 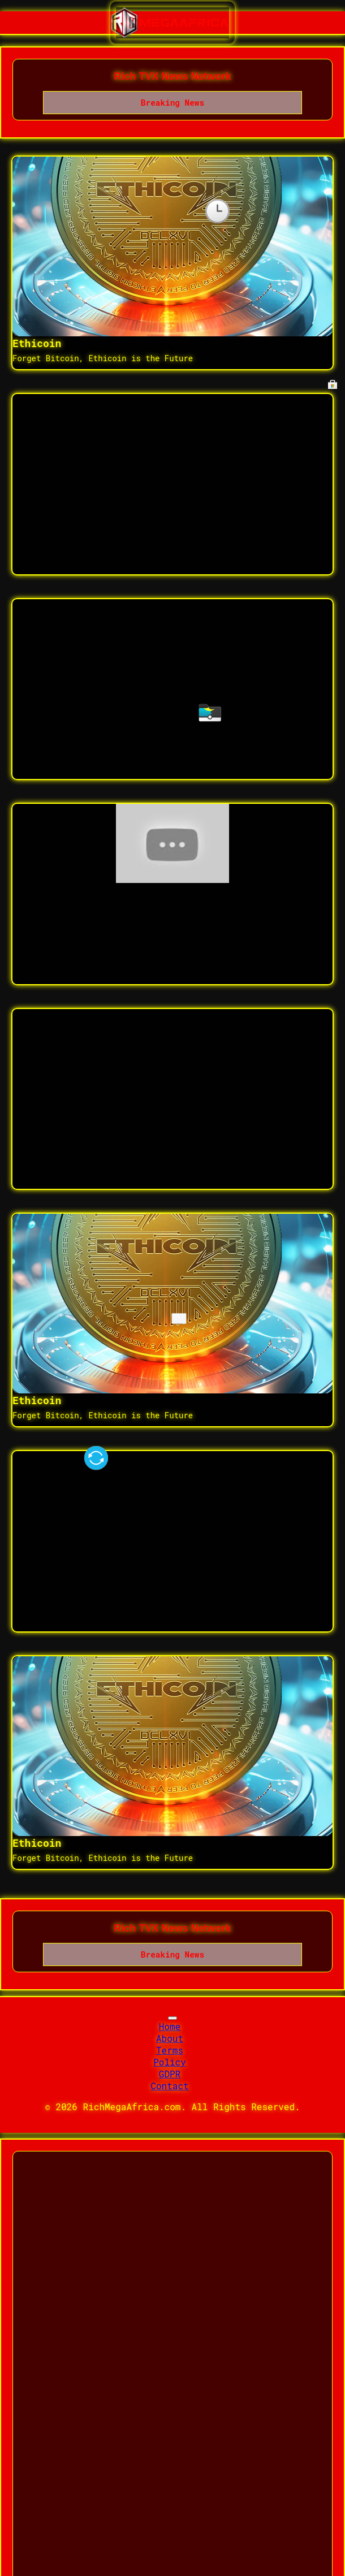 I want to click on open the Microsoft Store app, so click(x=333, y=384).